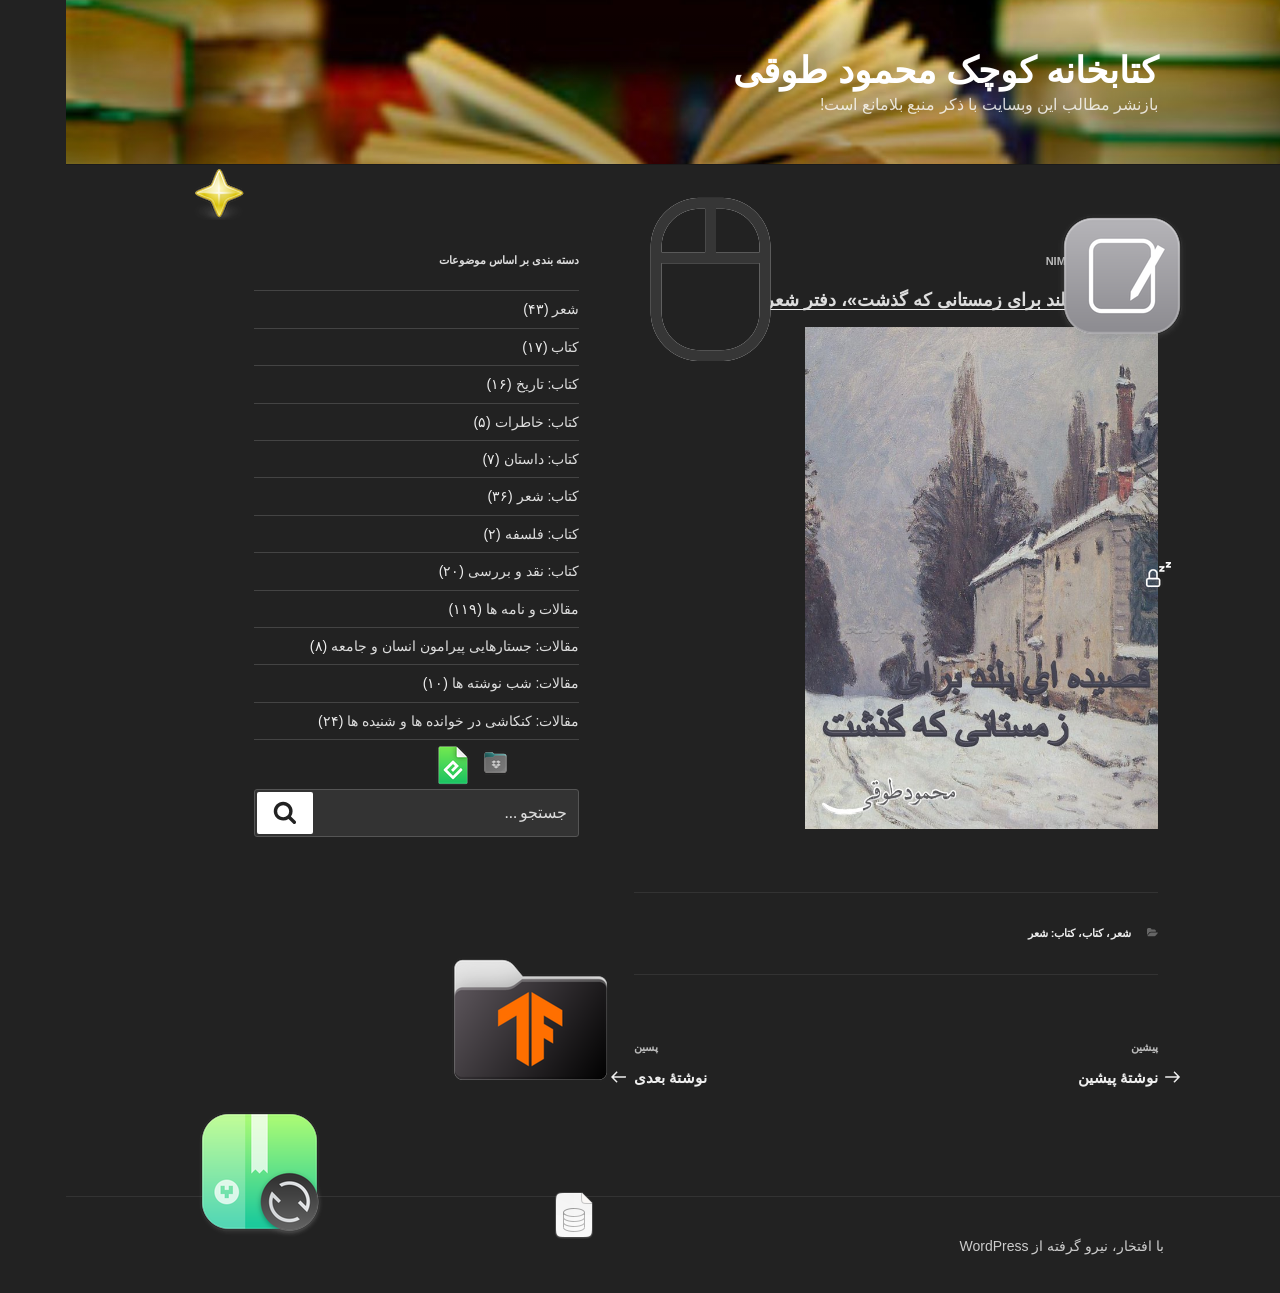 The width and height of the screenshot is (1280, 1293). What do you see at coordinates (716, 274) in the screenshot?
I see `mouse input device settings` at bounding box center [716, 274].